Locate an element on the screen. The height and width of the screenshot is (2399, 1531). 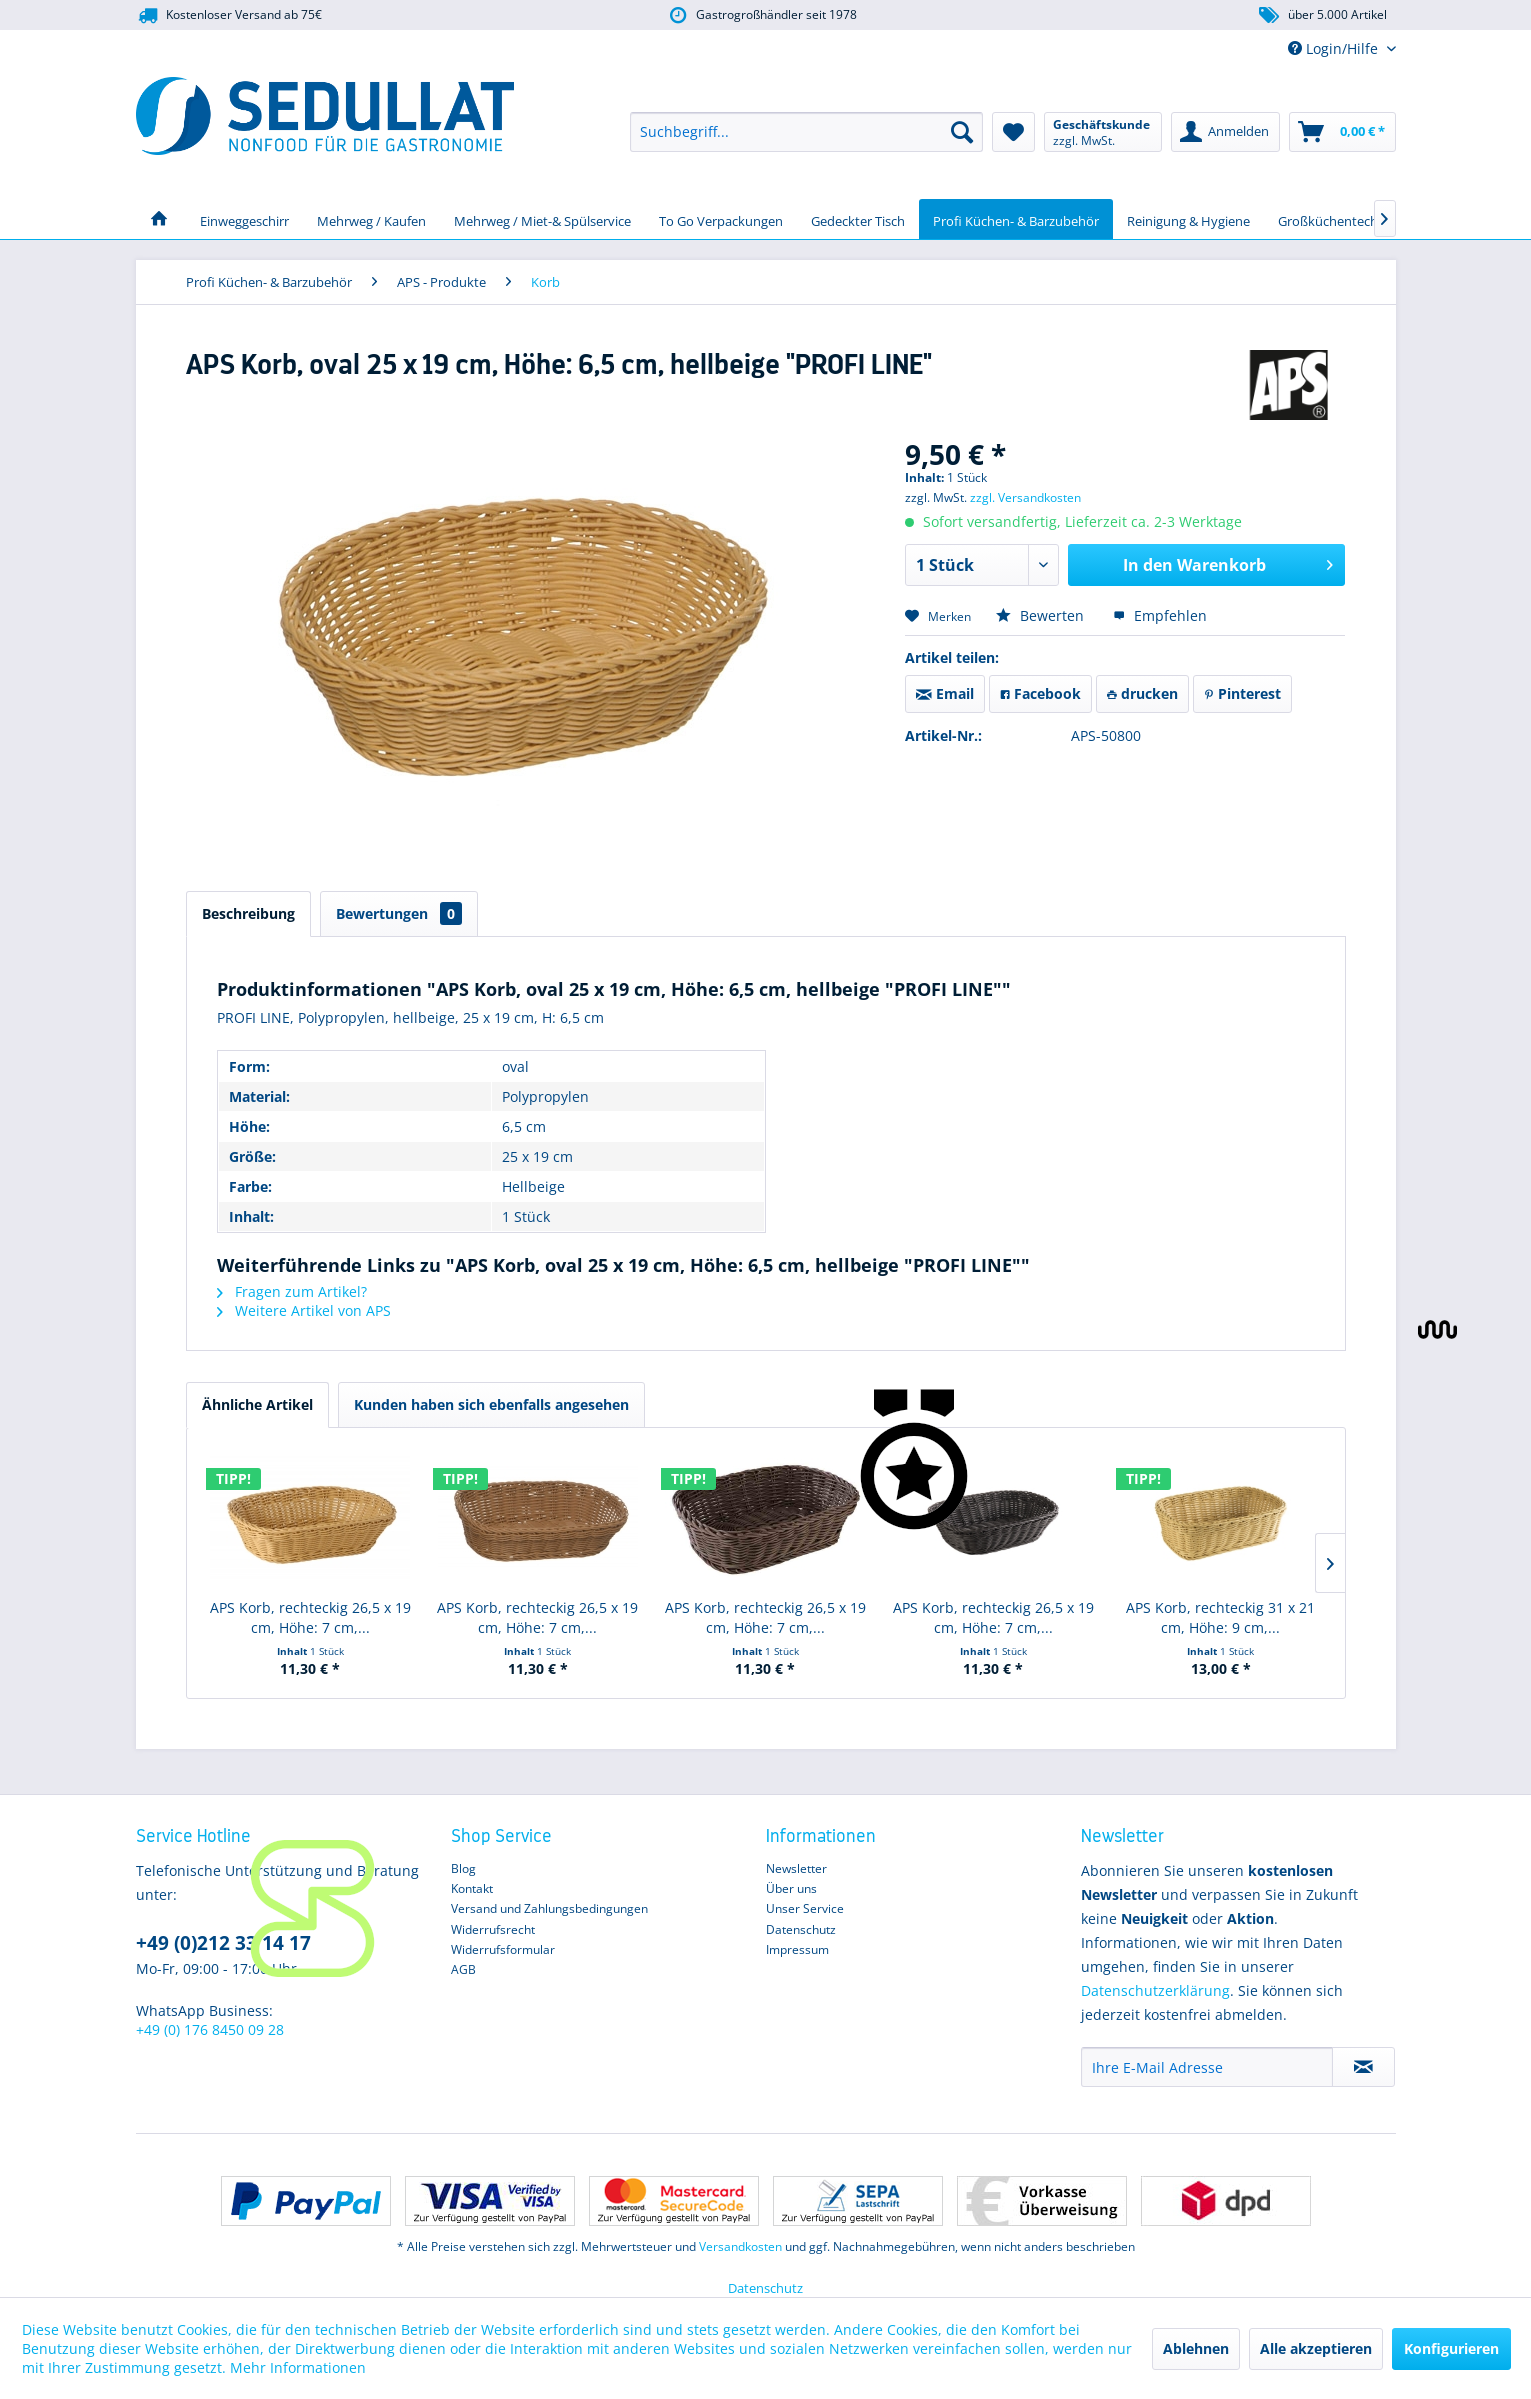
open Session messaging app is located at coordinates (312, 1908).